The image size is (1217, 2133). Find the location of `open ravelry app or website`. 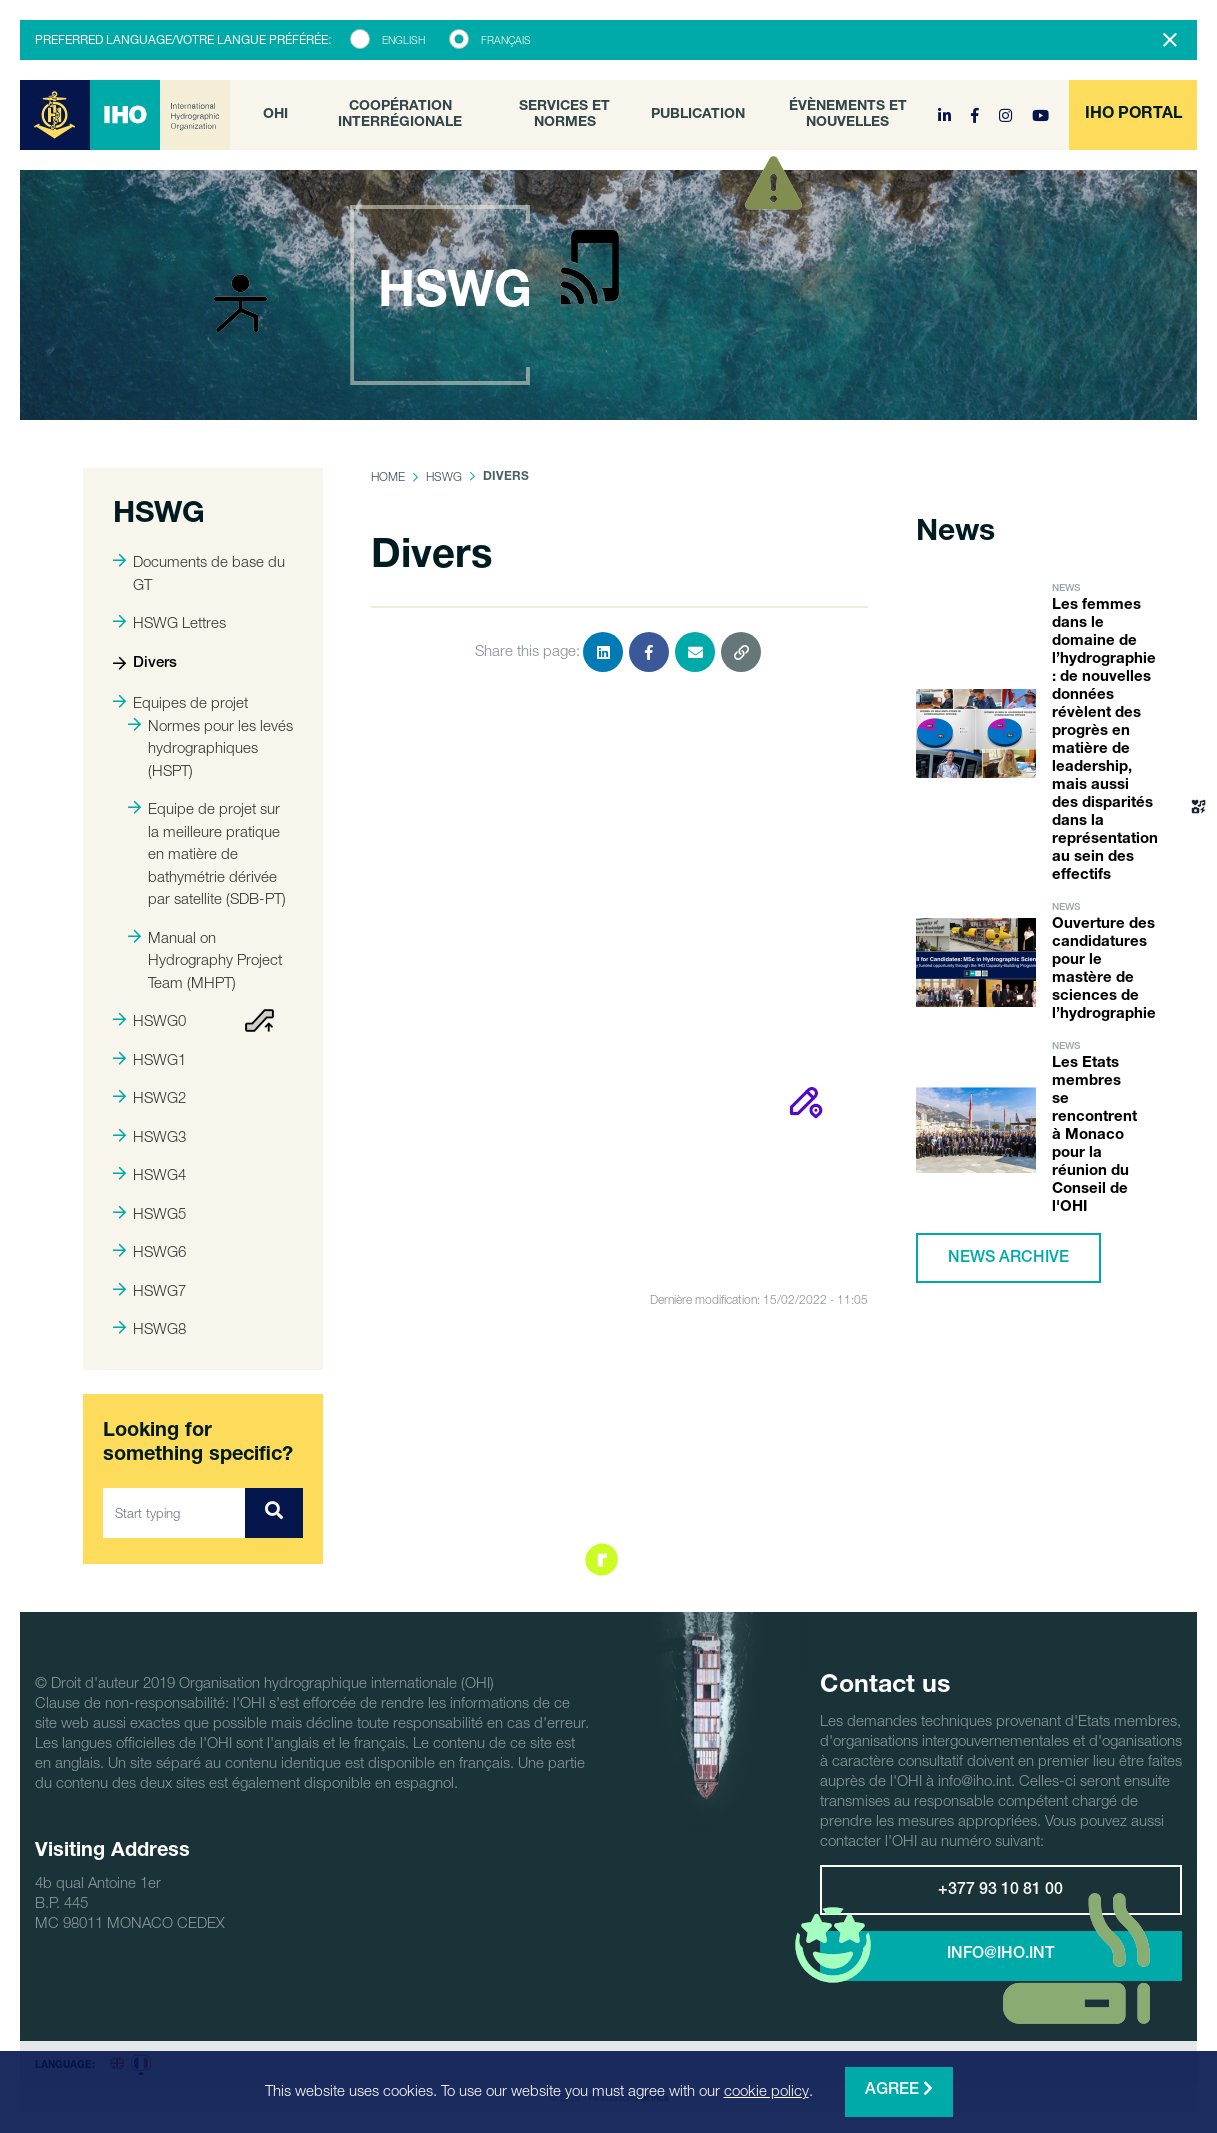

open ravelry app or website is located at coordinates (601, 1559).